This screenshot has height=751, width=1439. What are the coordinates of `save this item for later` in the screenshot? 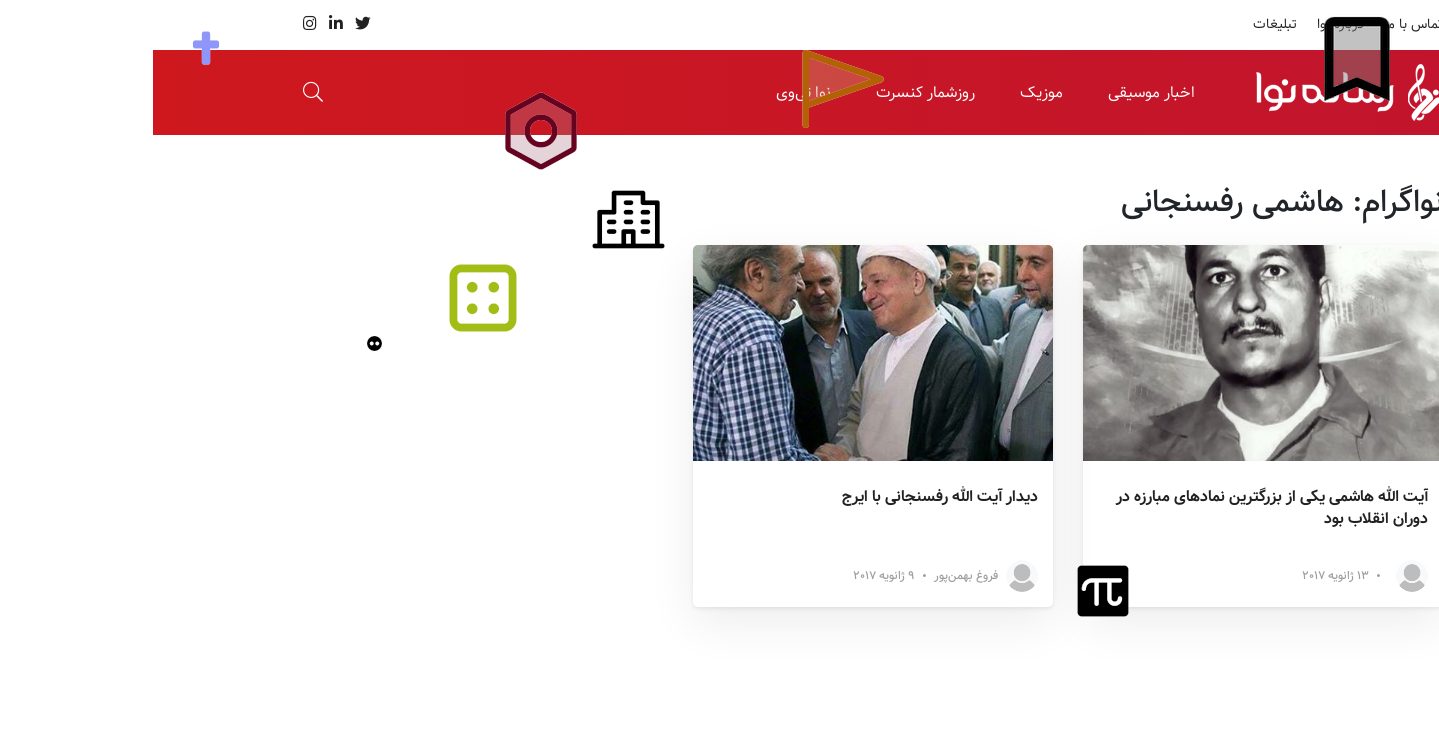 It's located at (1357, 59).